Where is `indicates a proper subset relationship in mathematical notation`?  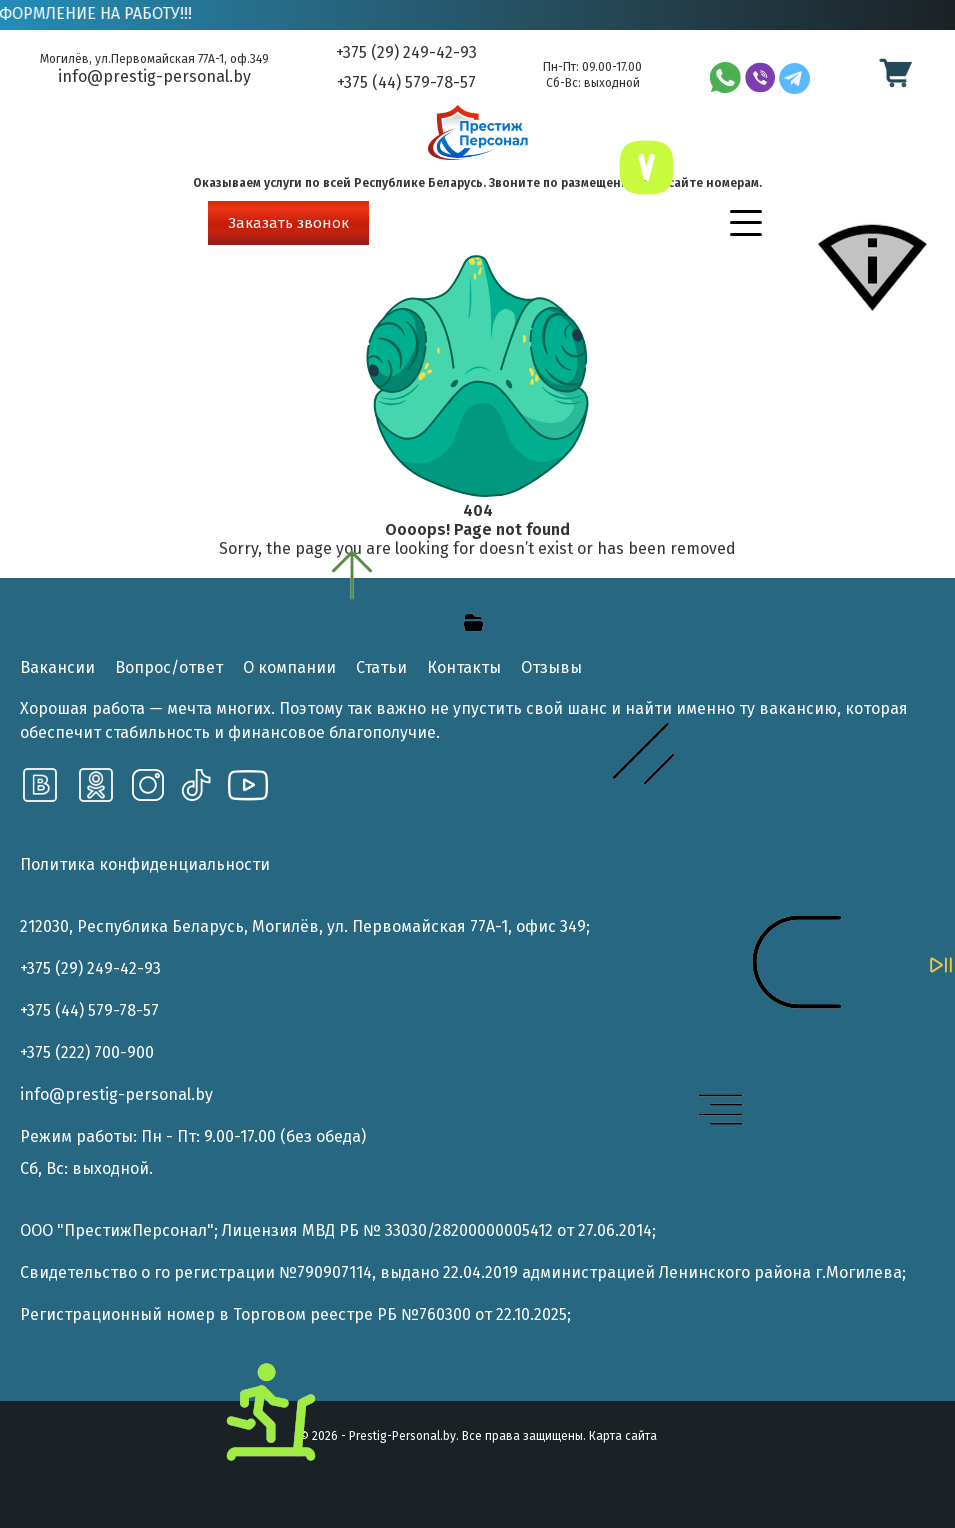
indicates a proper subset relationship in mathematical notation is located at coordinates (799, 962).